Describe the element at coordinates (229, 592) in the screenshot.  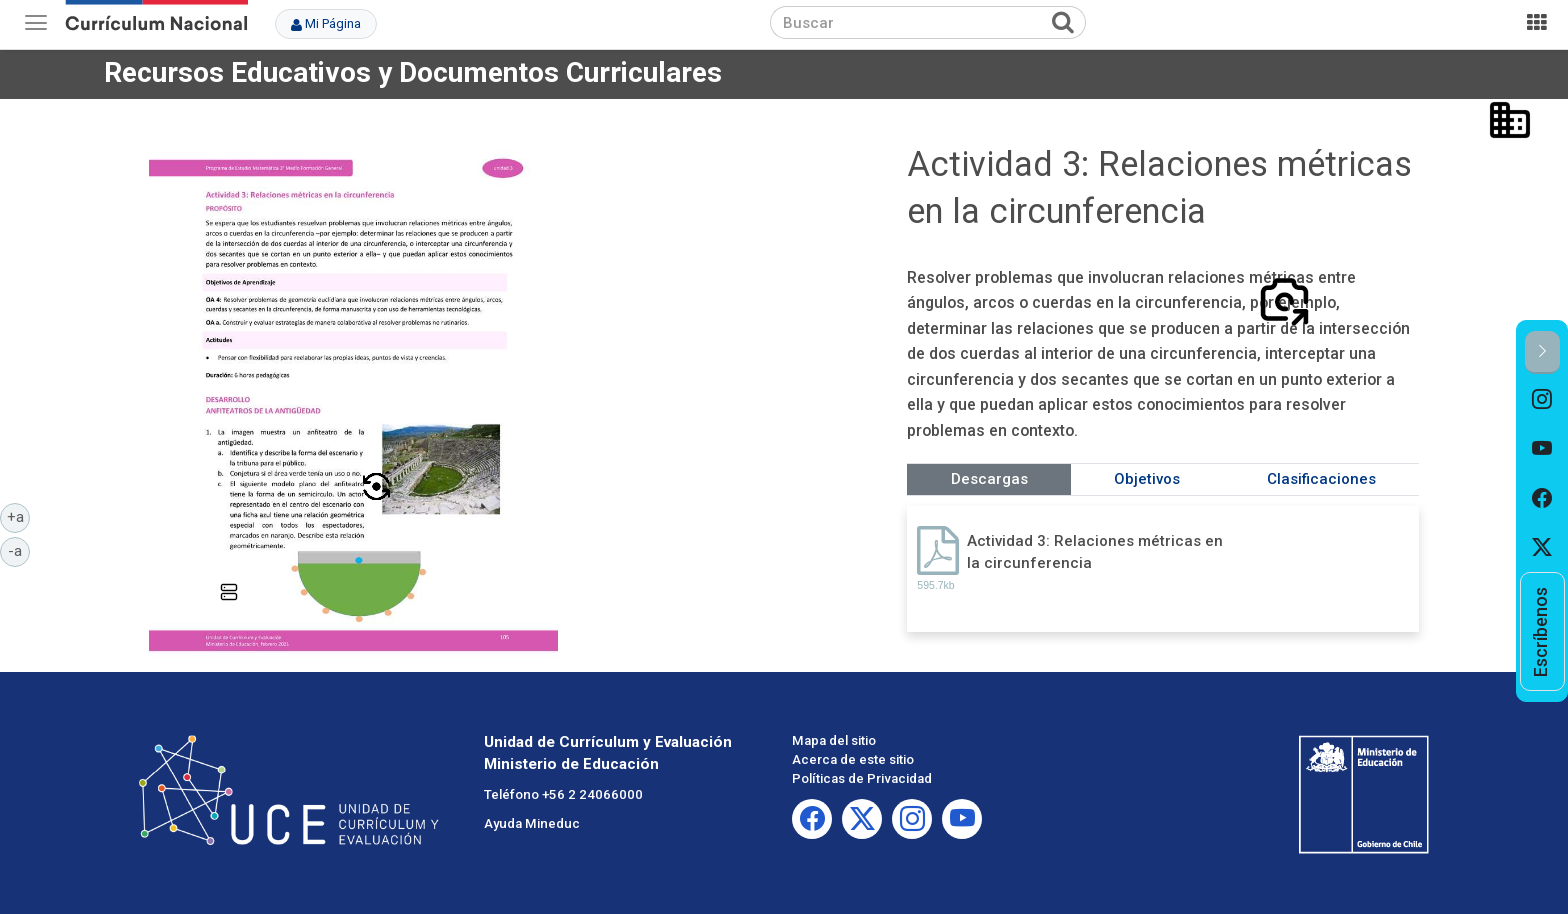
I see `access server settings or management` at that location.